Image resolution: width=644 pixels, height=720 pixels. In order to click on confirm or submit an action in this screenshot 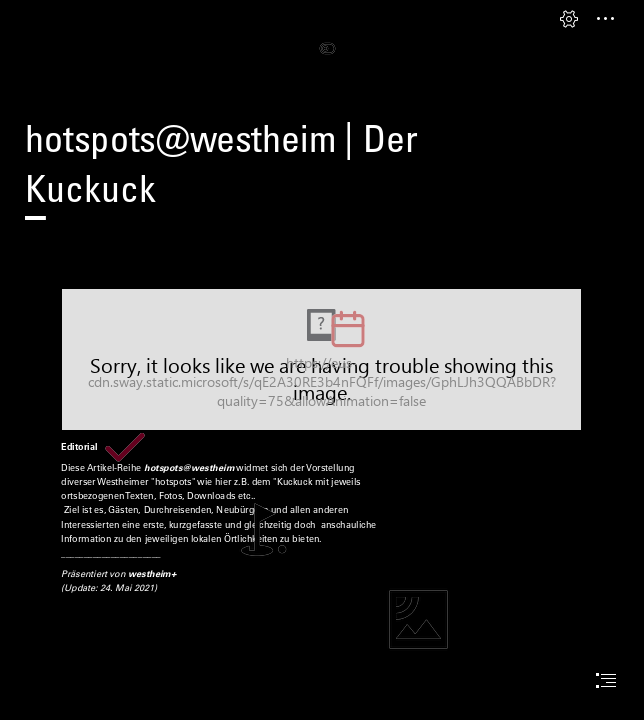, I will do `click(125, 446)`.